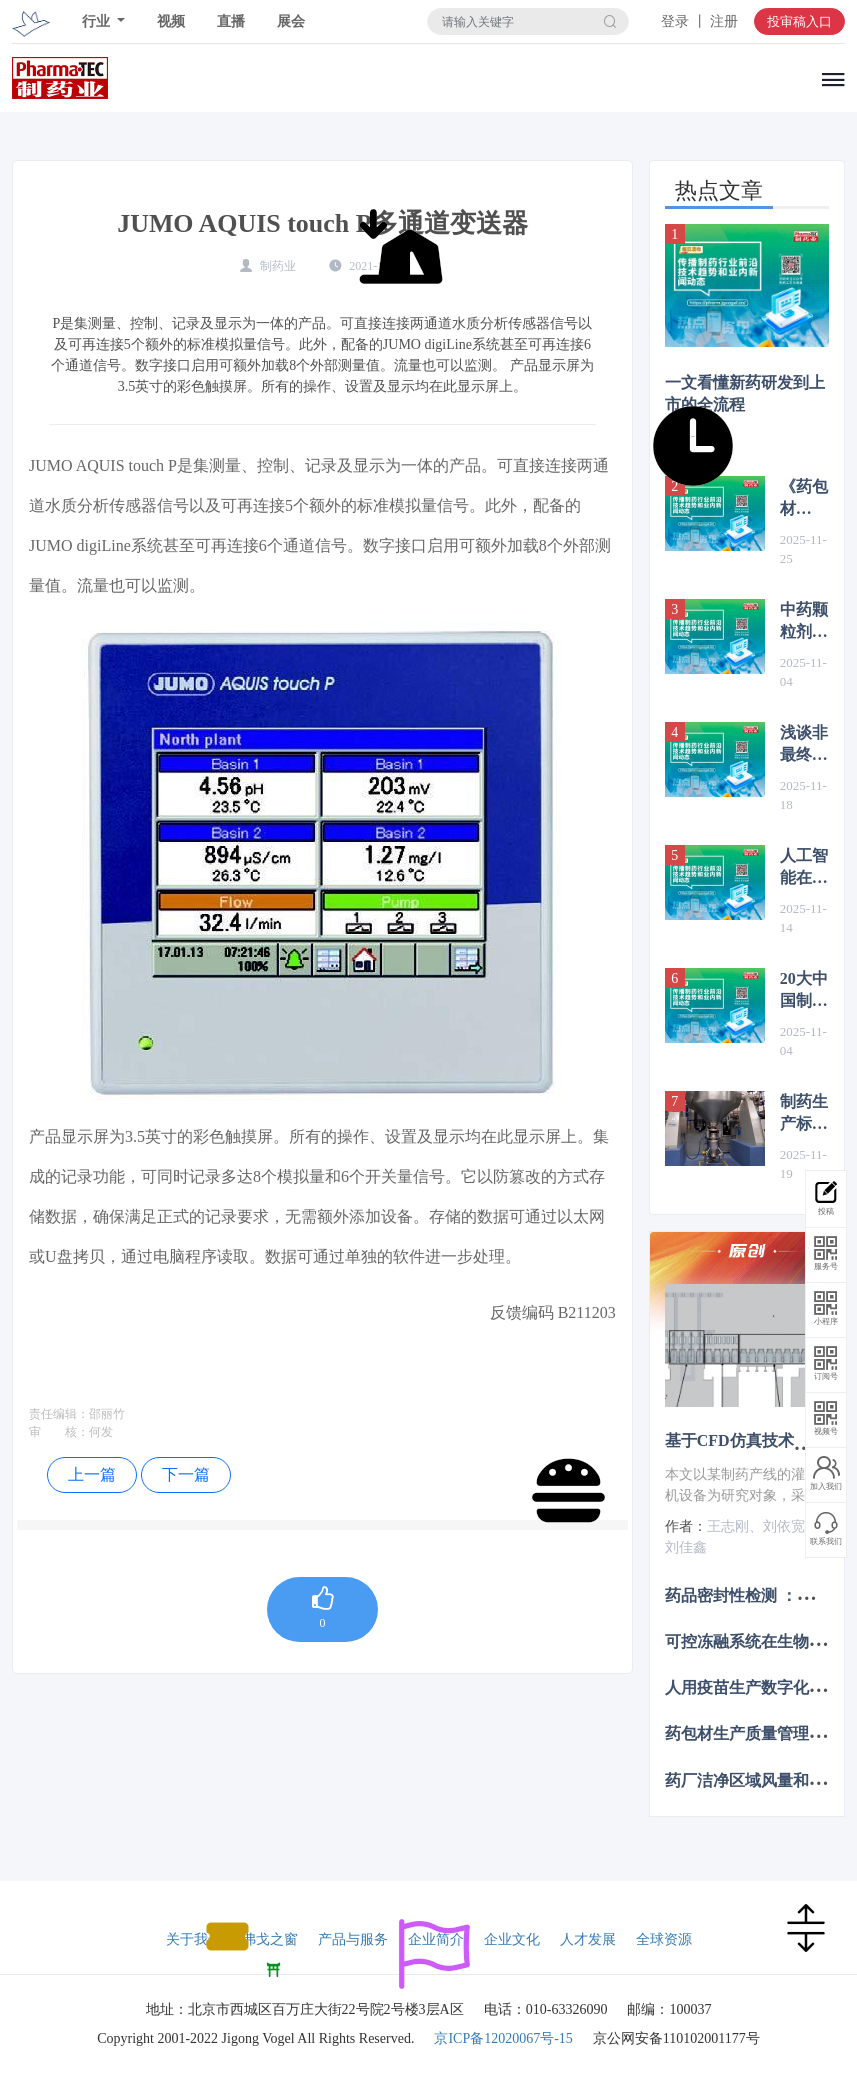  I want to click on access your tickets or passes, so click(227, 1936).